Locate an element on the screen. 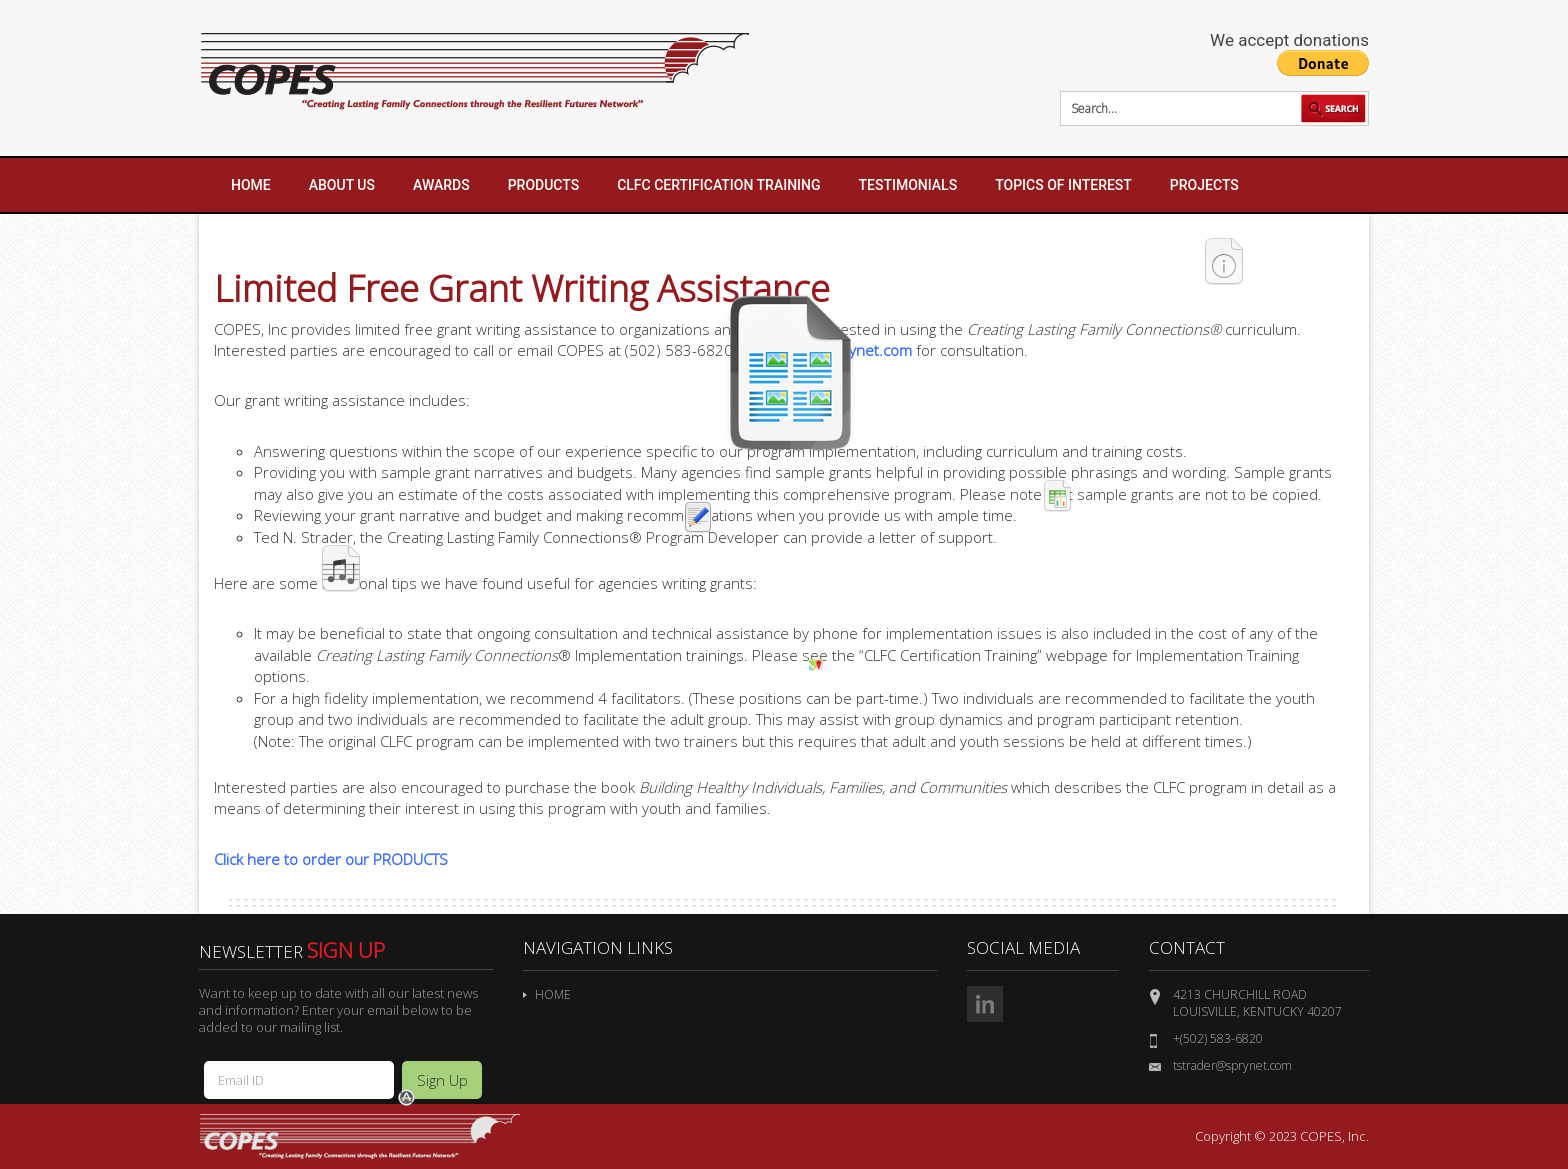  open a spreadsheet file is located at coordinates (1057, 495).